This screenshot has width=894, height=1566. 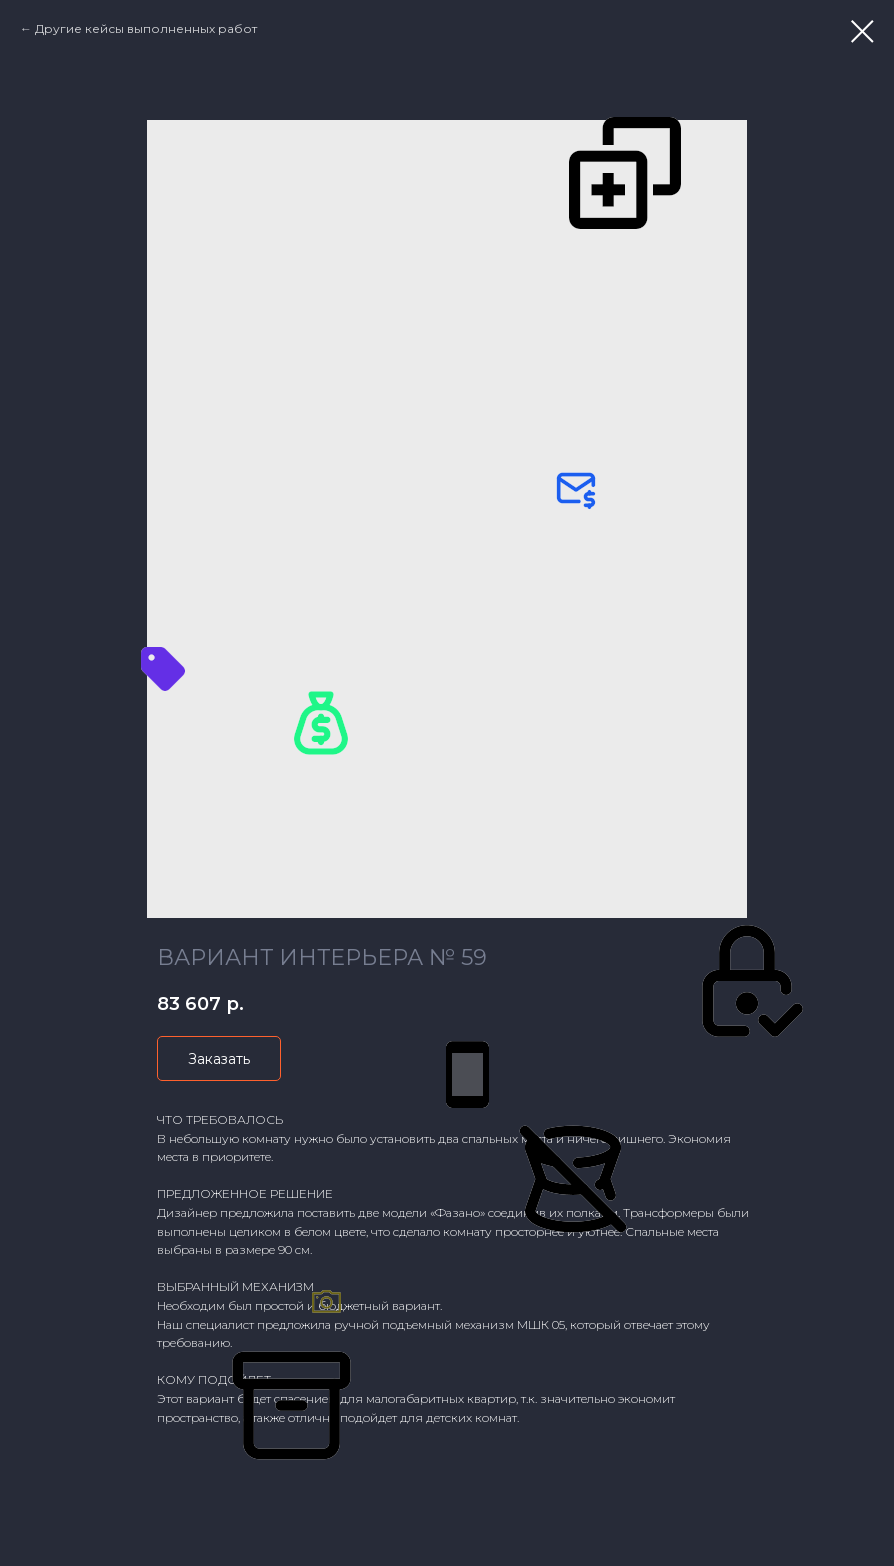 I want to click on take a photo or screenshot, so click(x=326, y=1302).